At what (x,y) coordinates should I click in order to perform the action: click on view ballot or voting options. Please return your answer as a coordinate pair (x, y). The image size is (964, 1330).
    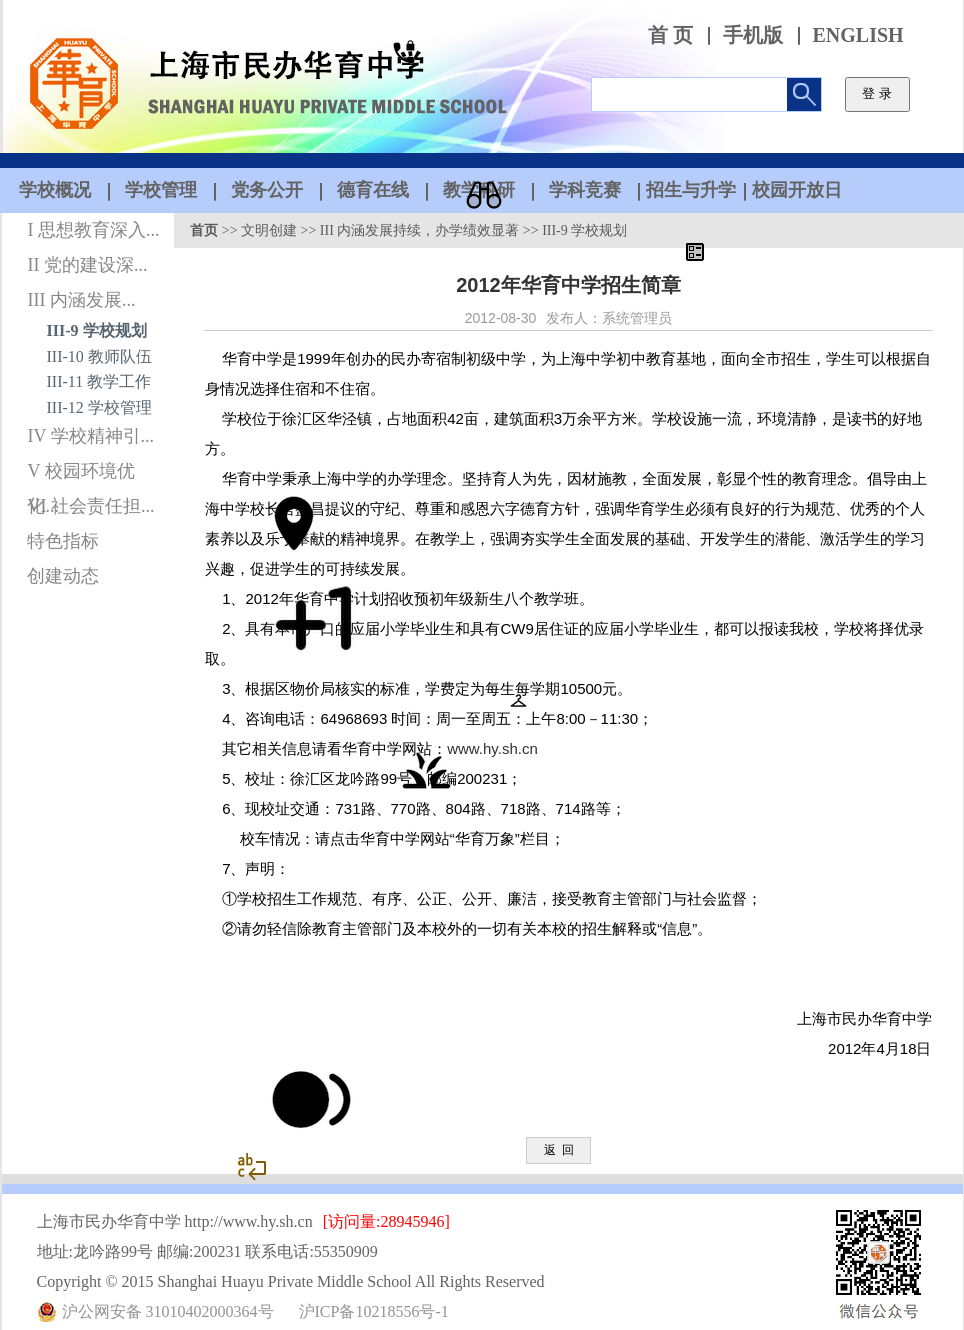
    Looking at the image, I should click on (695, 252).